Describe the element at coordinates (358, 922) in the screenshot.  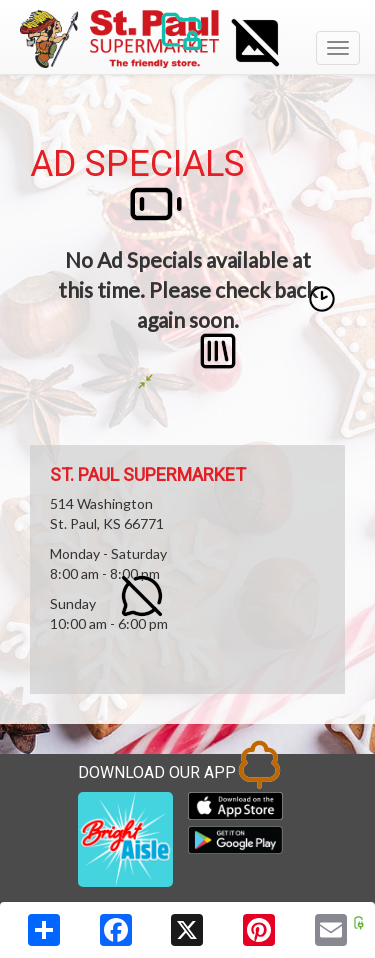
I see `indicates battery is currently charging` at that location.